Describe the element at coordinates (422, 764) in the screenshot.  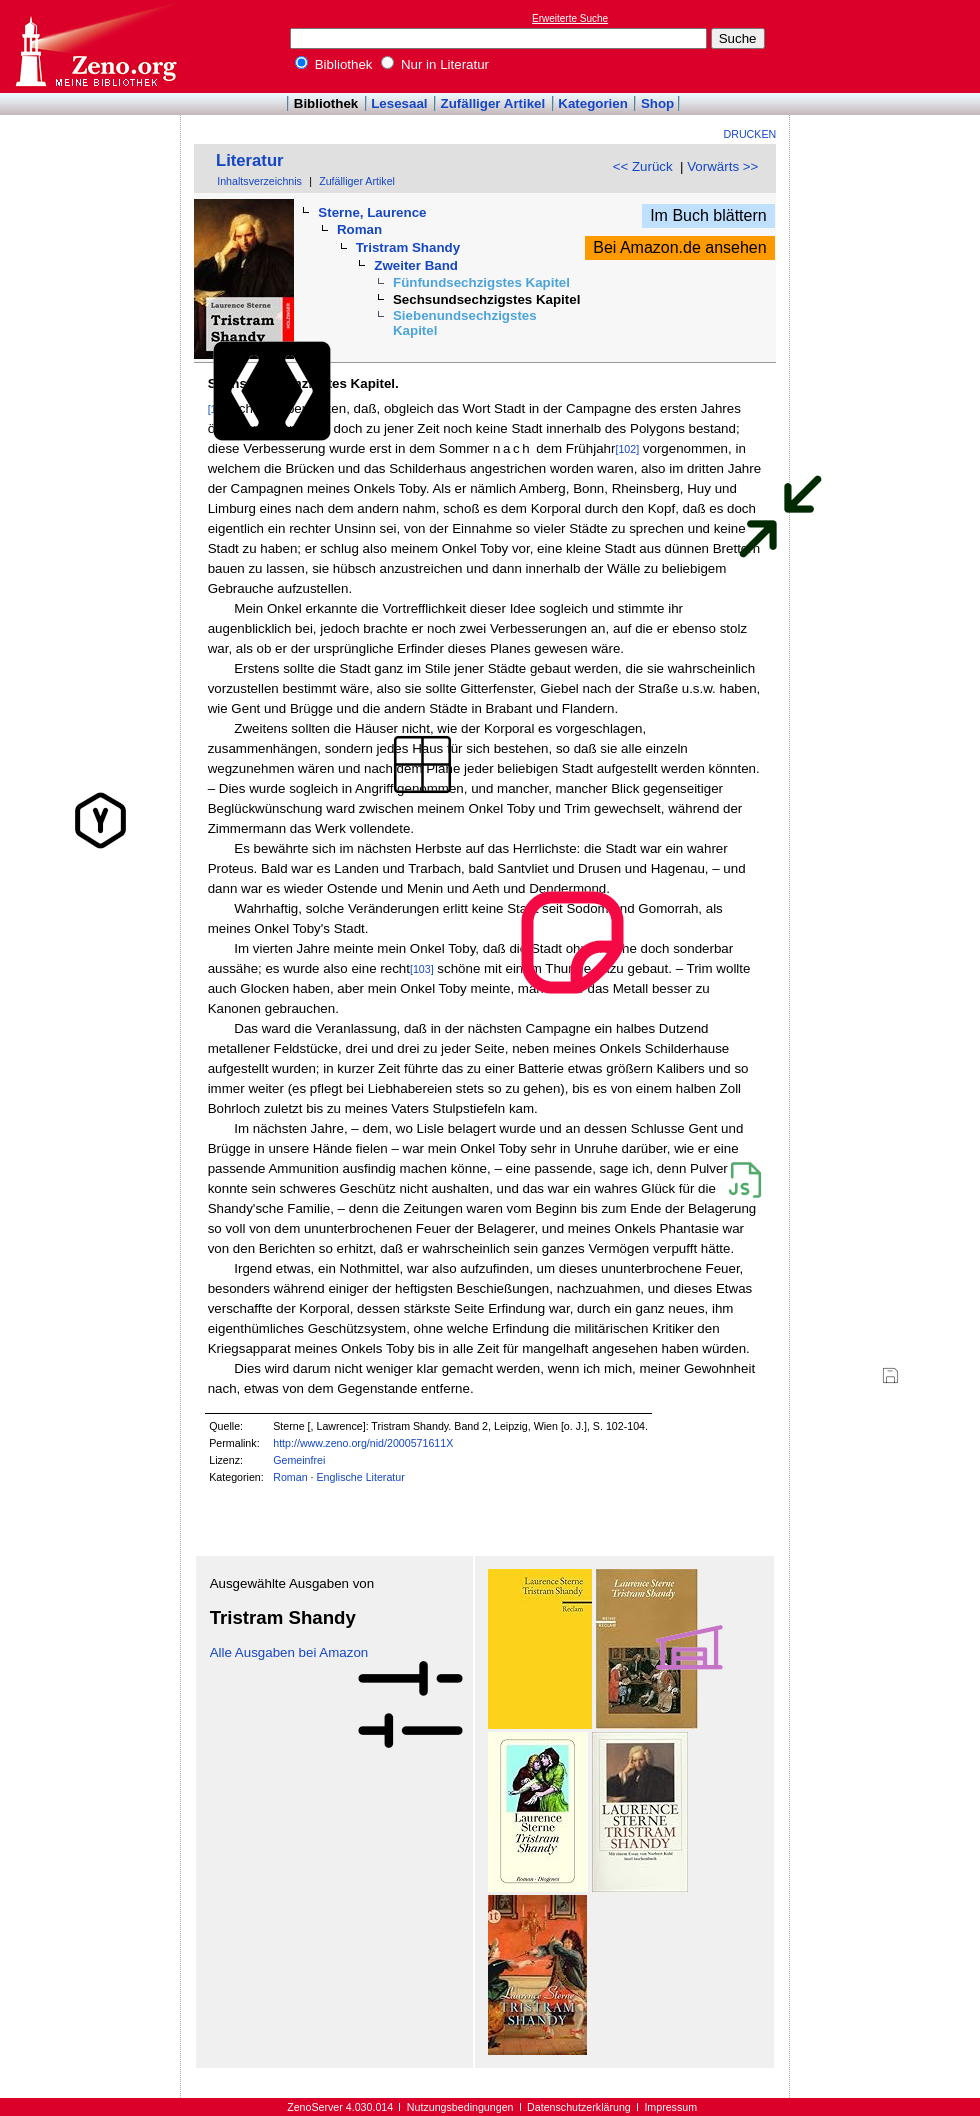
I see `switch to grid view` at that location.